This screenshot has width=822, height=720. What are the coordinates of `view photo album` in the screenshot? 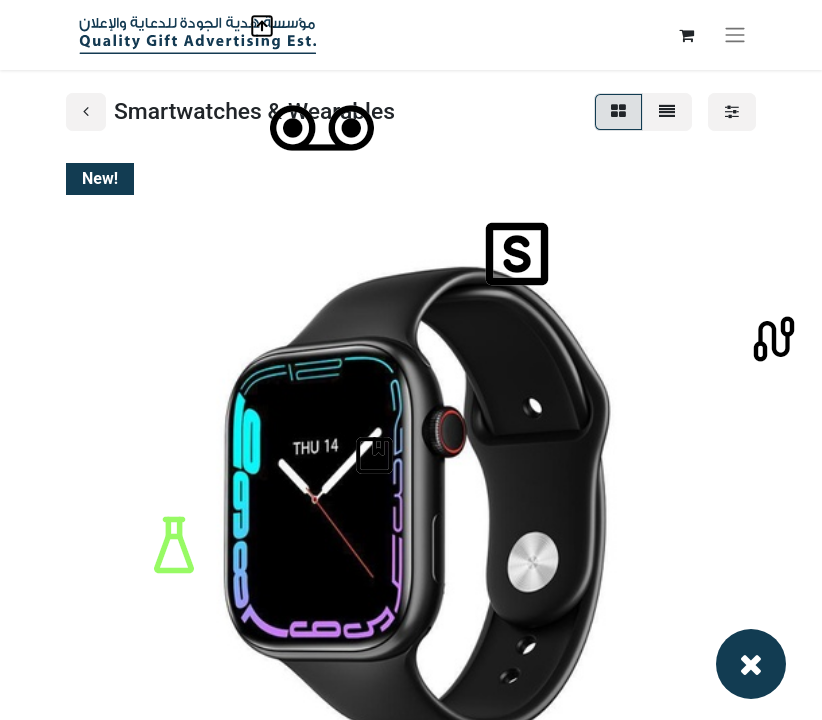 It's located at (374, 455).